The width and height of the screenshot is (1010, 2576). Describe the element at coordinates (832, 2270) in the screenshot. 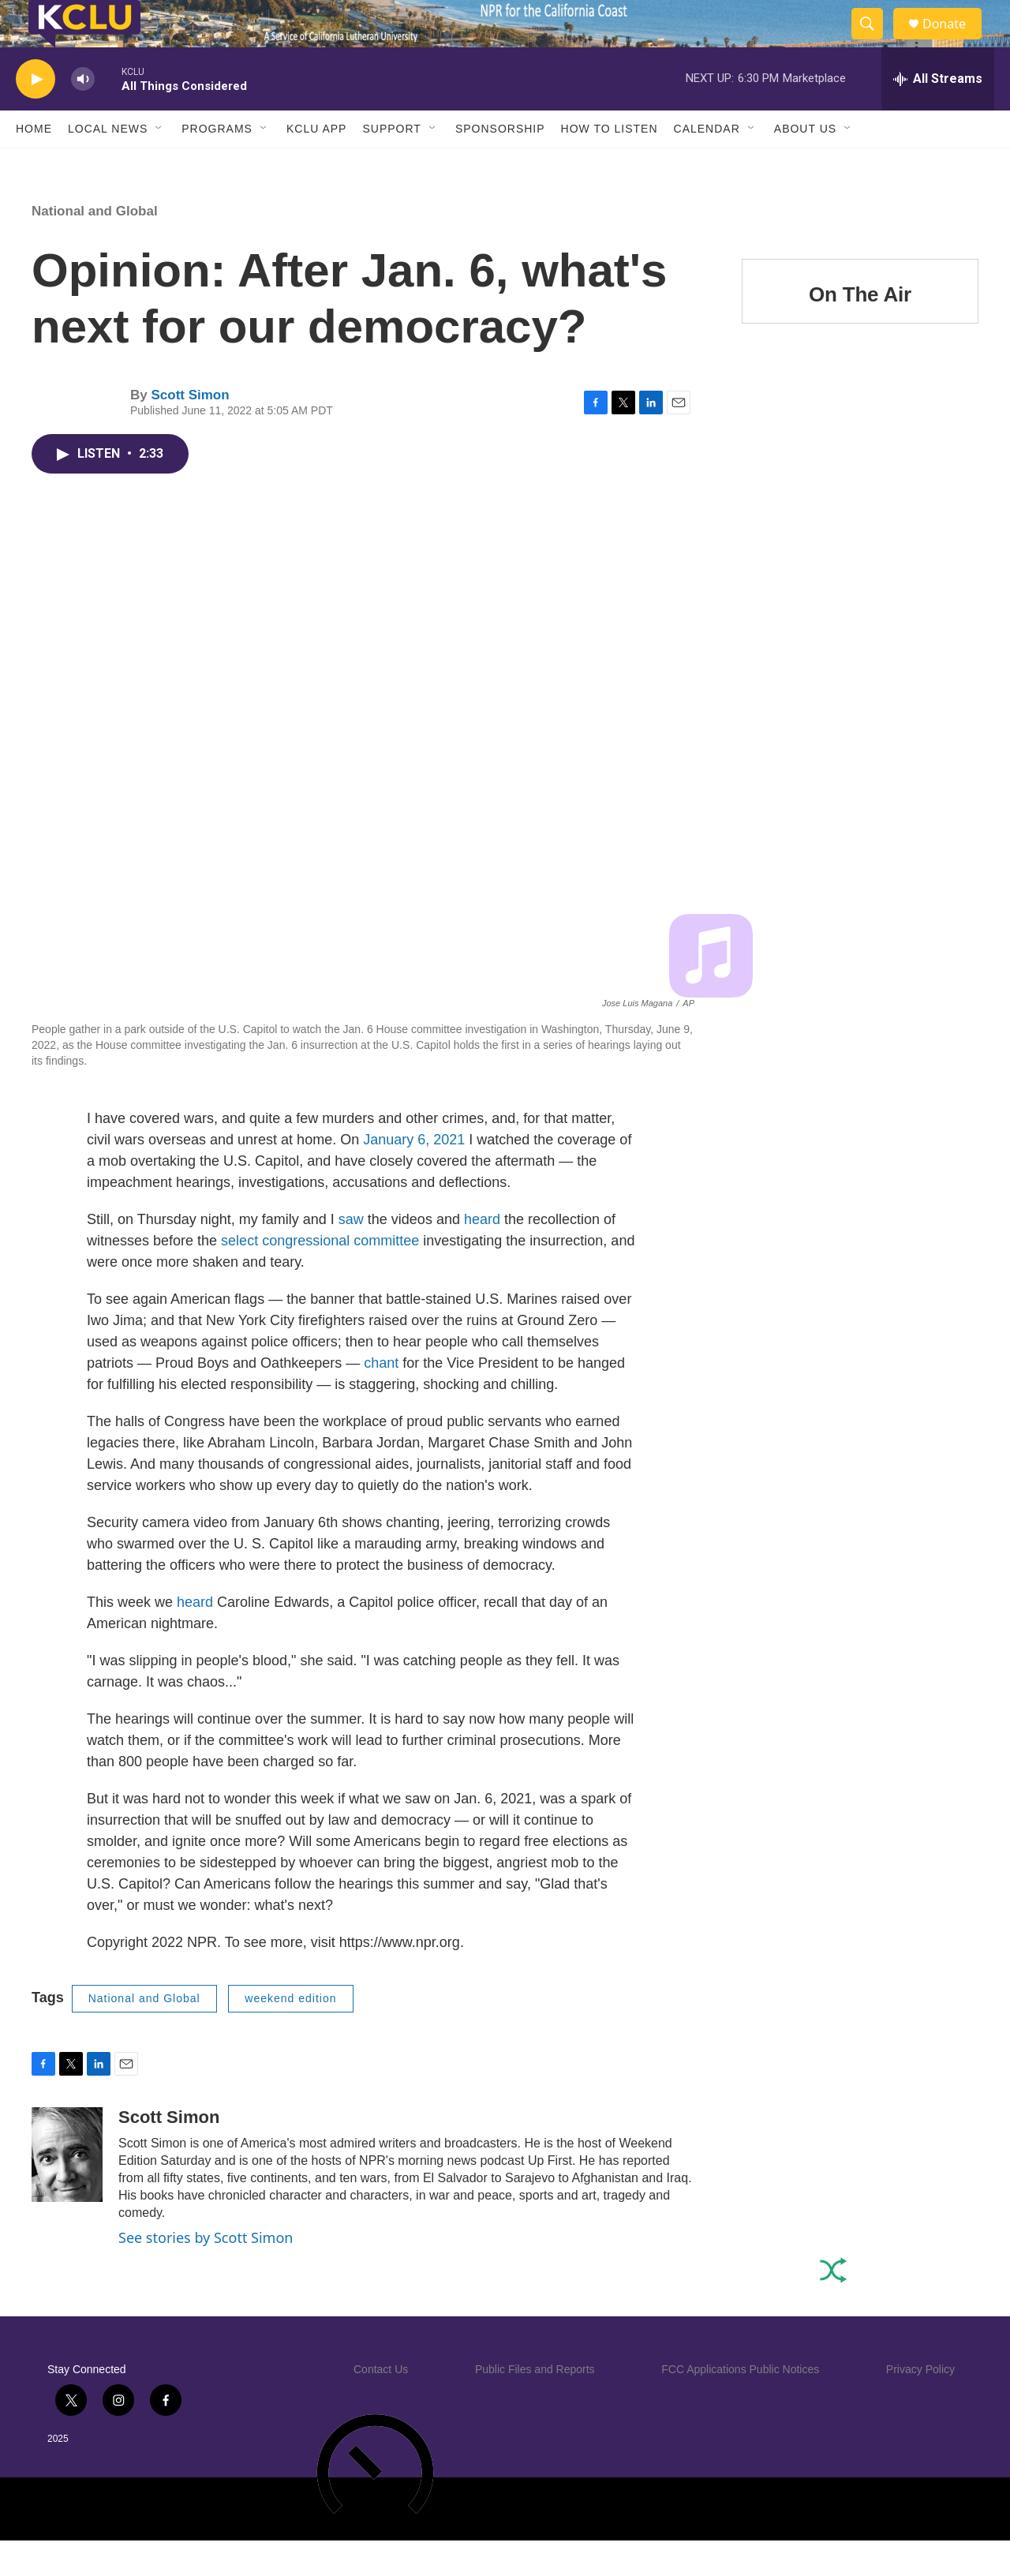

I see `shuffle playback order` at that location.